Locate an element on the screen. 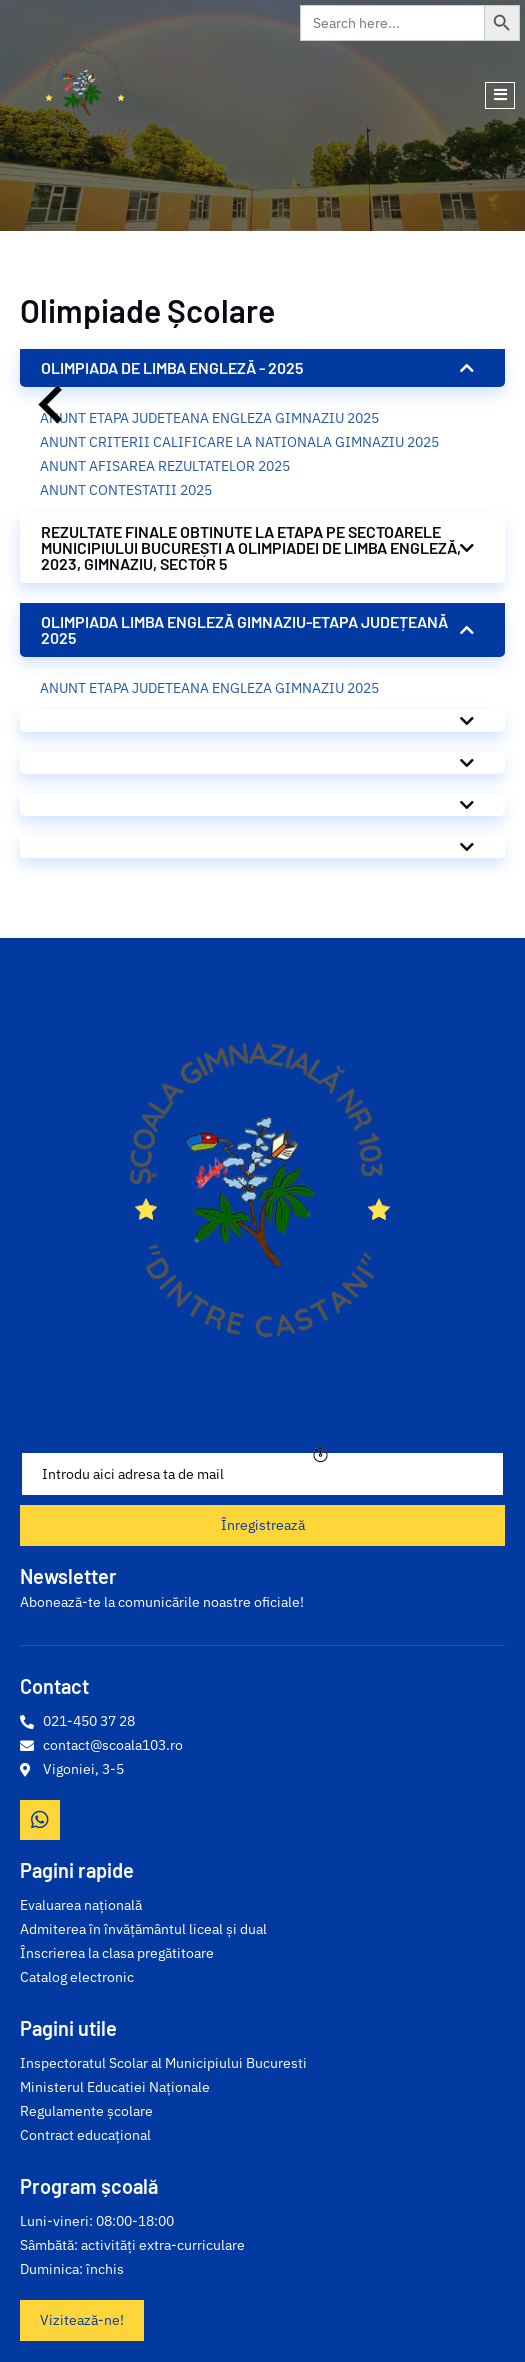  start or view a timer is located at coordinates (320, 1454).